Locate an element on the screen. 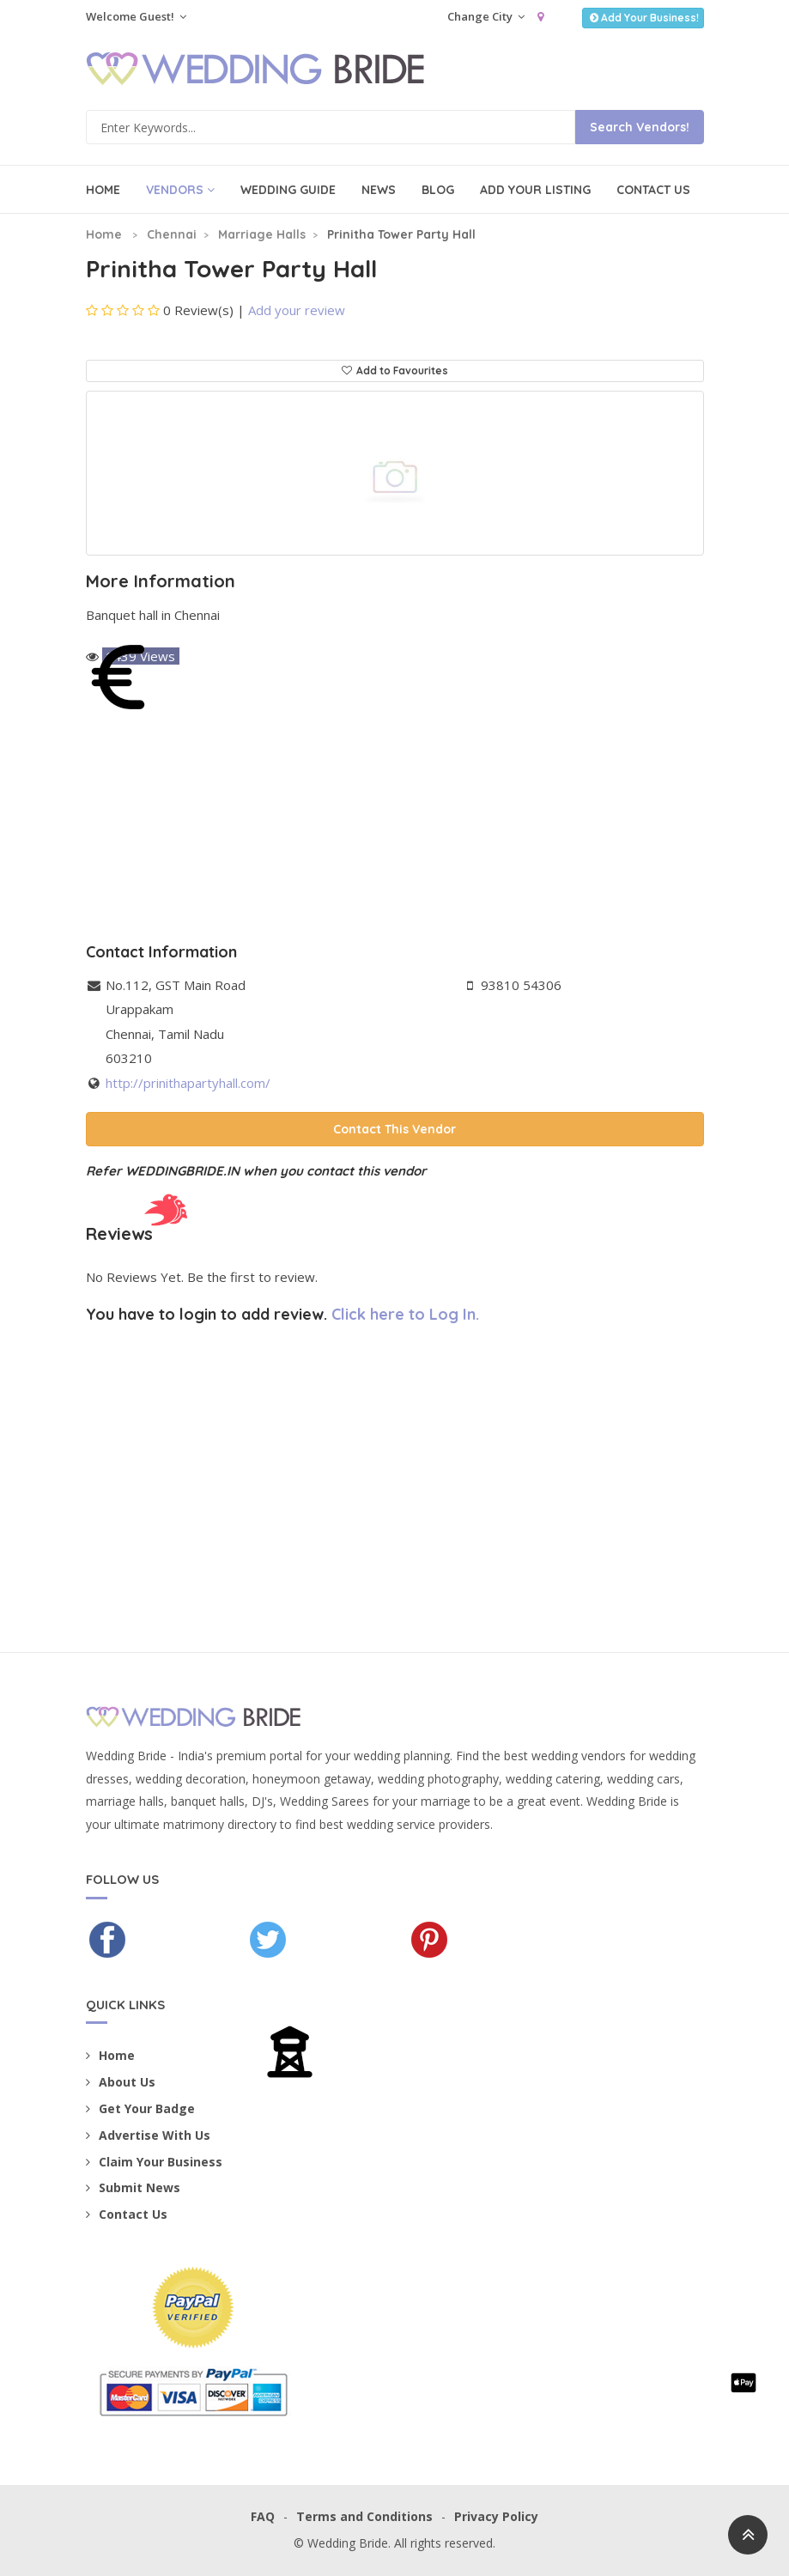 The width and height of the screenshot is (789, 2576). indicates euro currency or pricing is located at coordinates (121, 677).